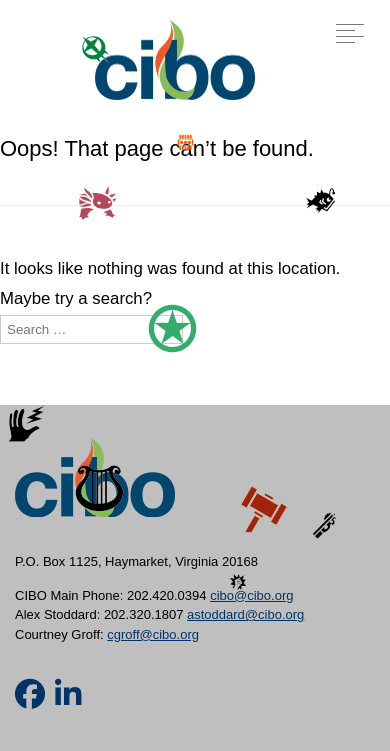 The height and width of the screenshot is (751, 390). Describe the element at coordinates (99, 487) in the screenshot. I see `access music or audio features` at that location.